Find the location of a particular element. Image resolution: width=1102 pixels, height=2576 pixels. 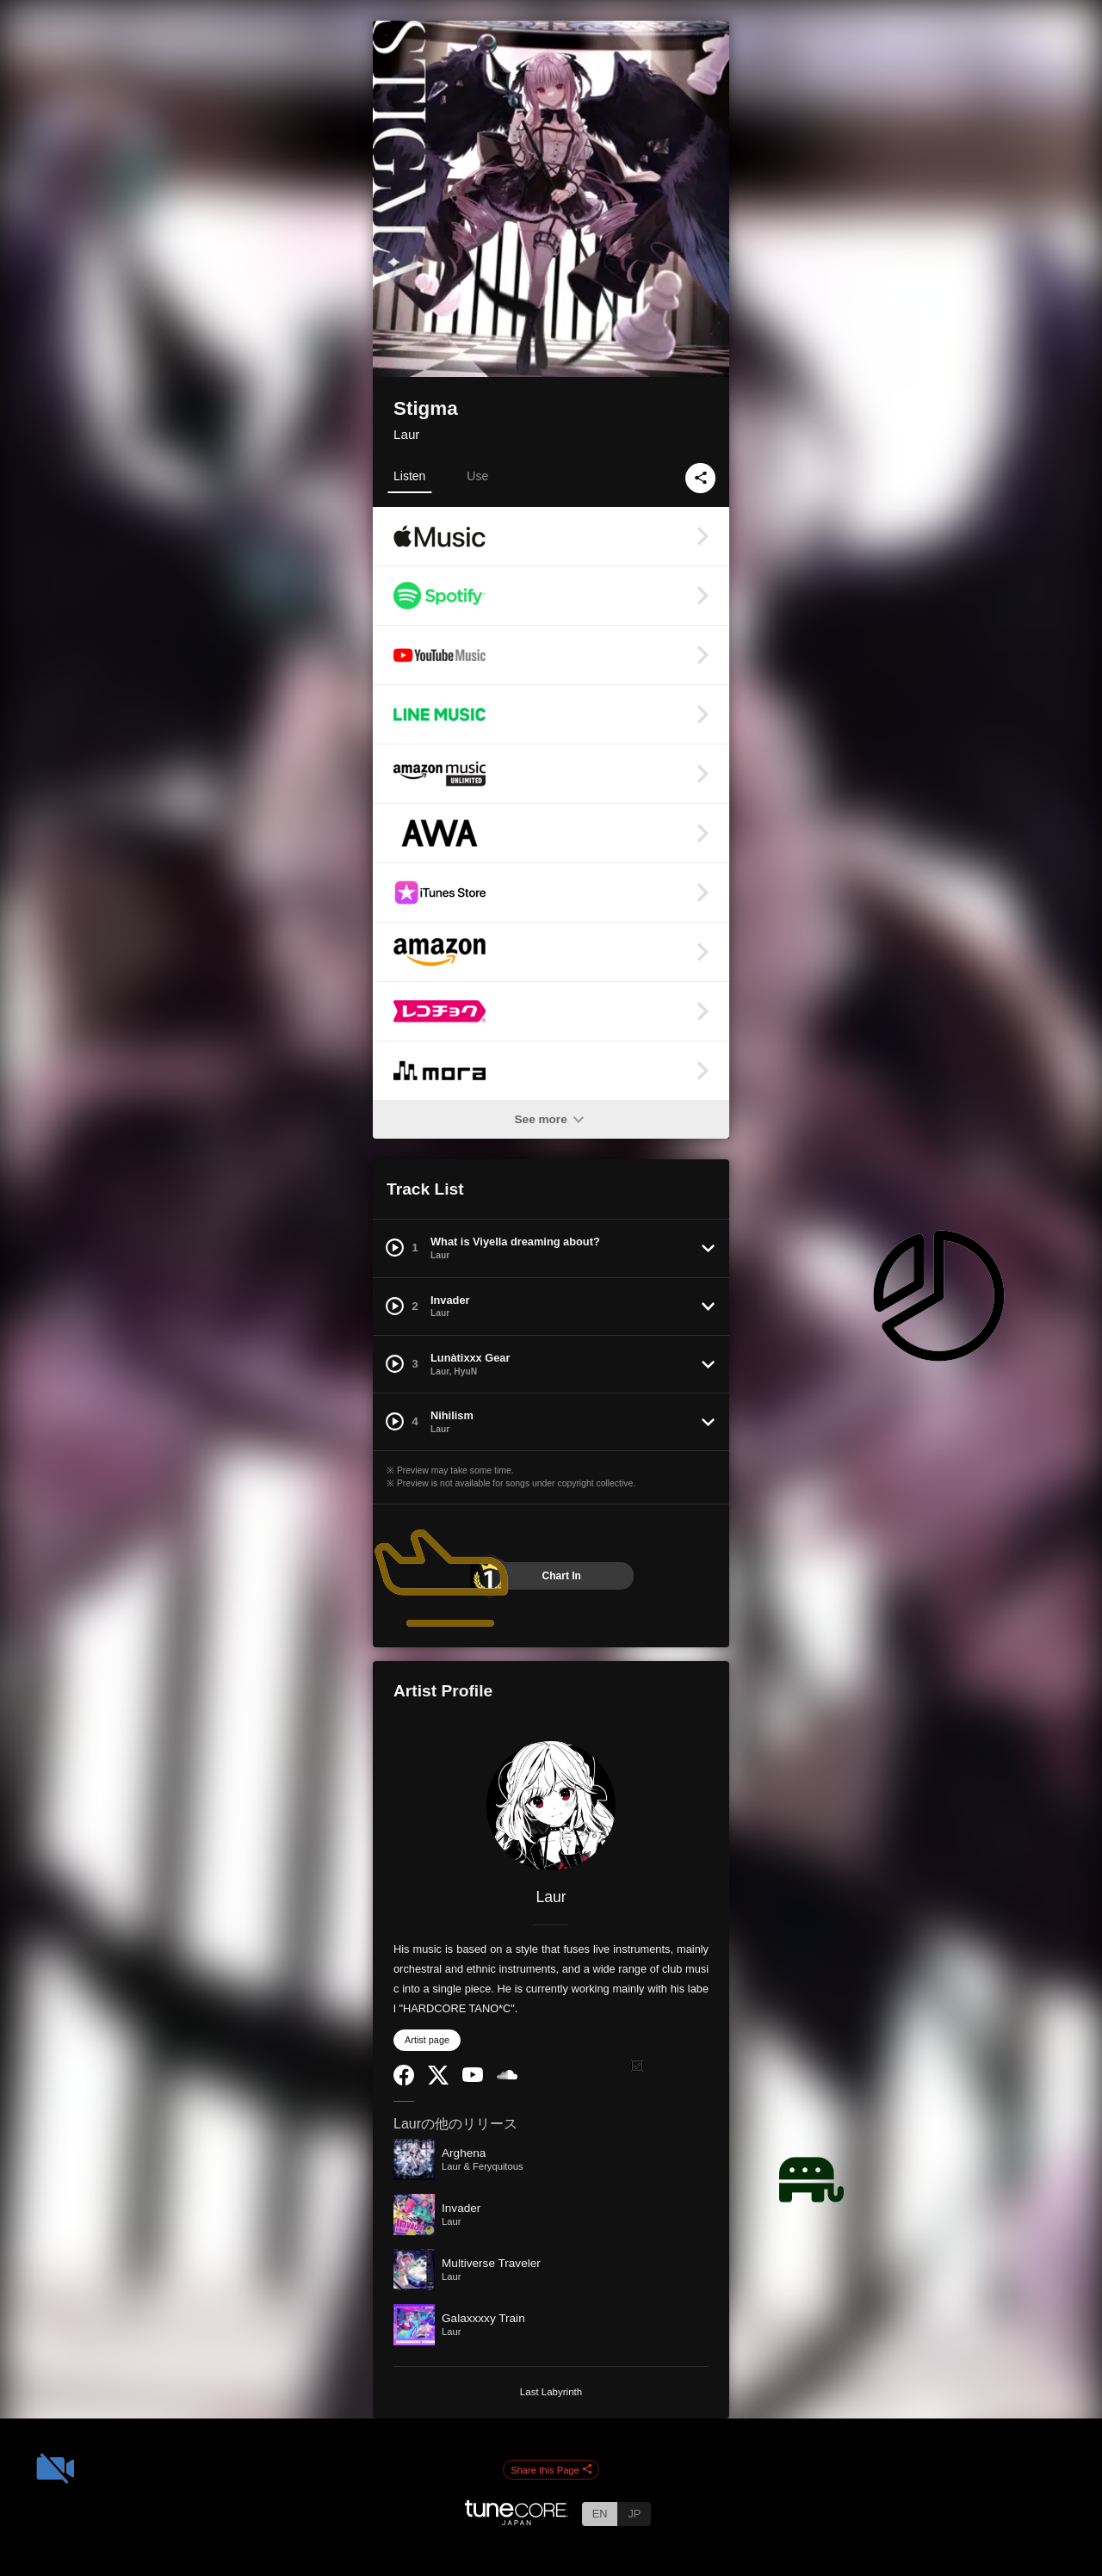

camera is off or disabled is located at coordinates (54, 2468).